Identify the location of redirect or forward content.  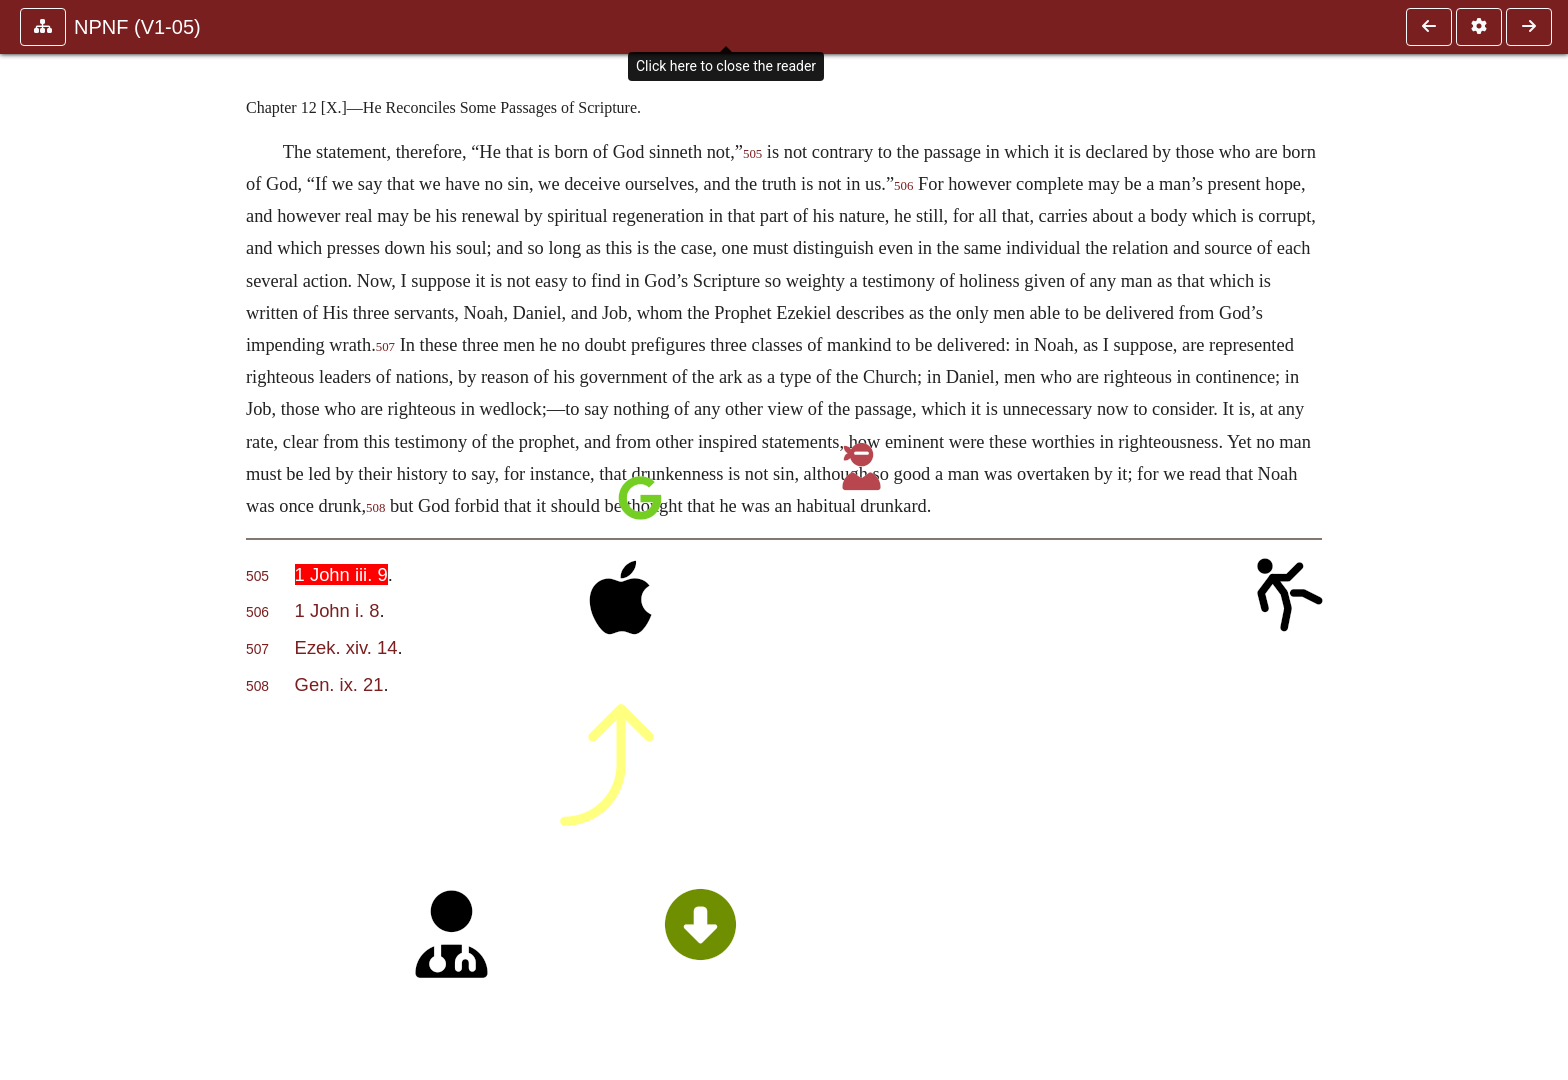
(607, 765).